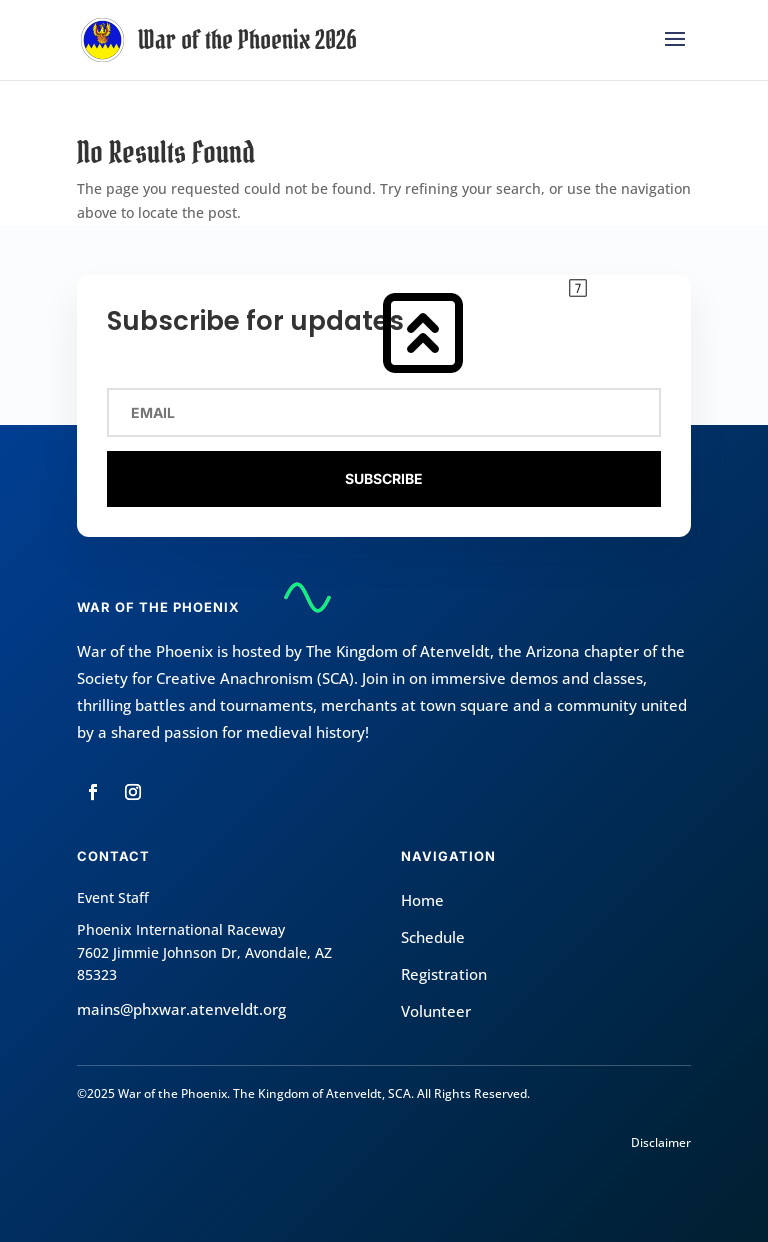 The height and width of the screenshot is (1242, 768). I want to click on indicates audio or sound wave settings, so click(307, 597).